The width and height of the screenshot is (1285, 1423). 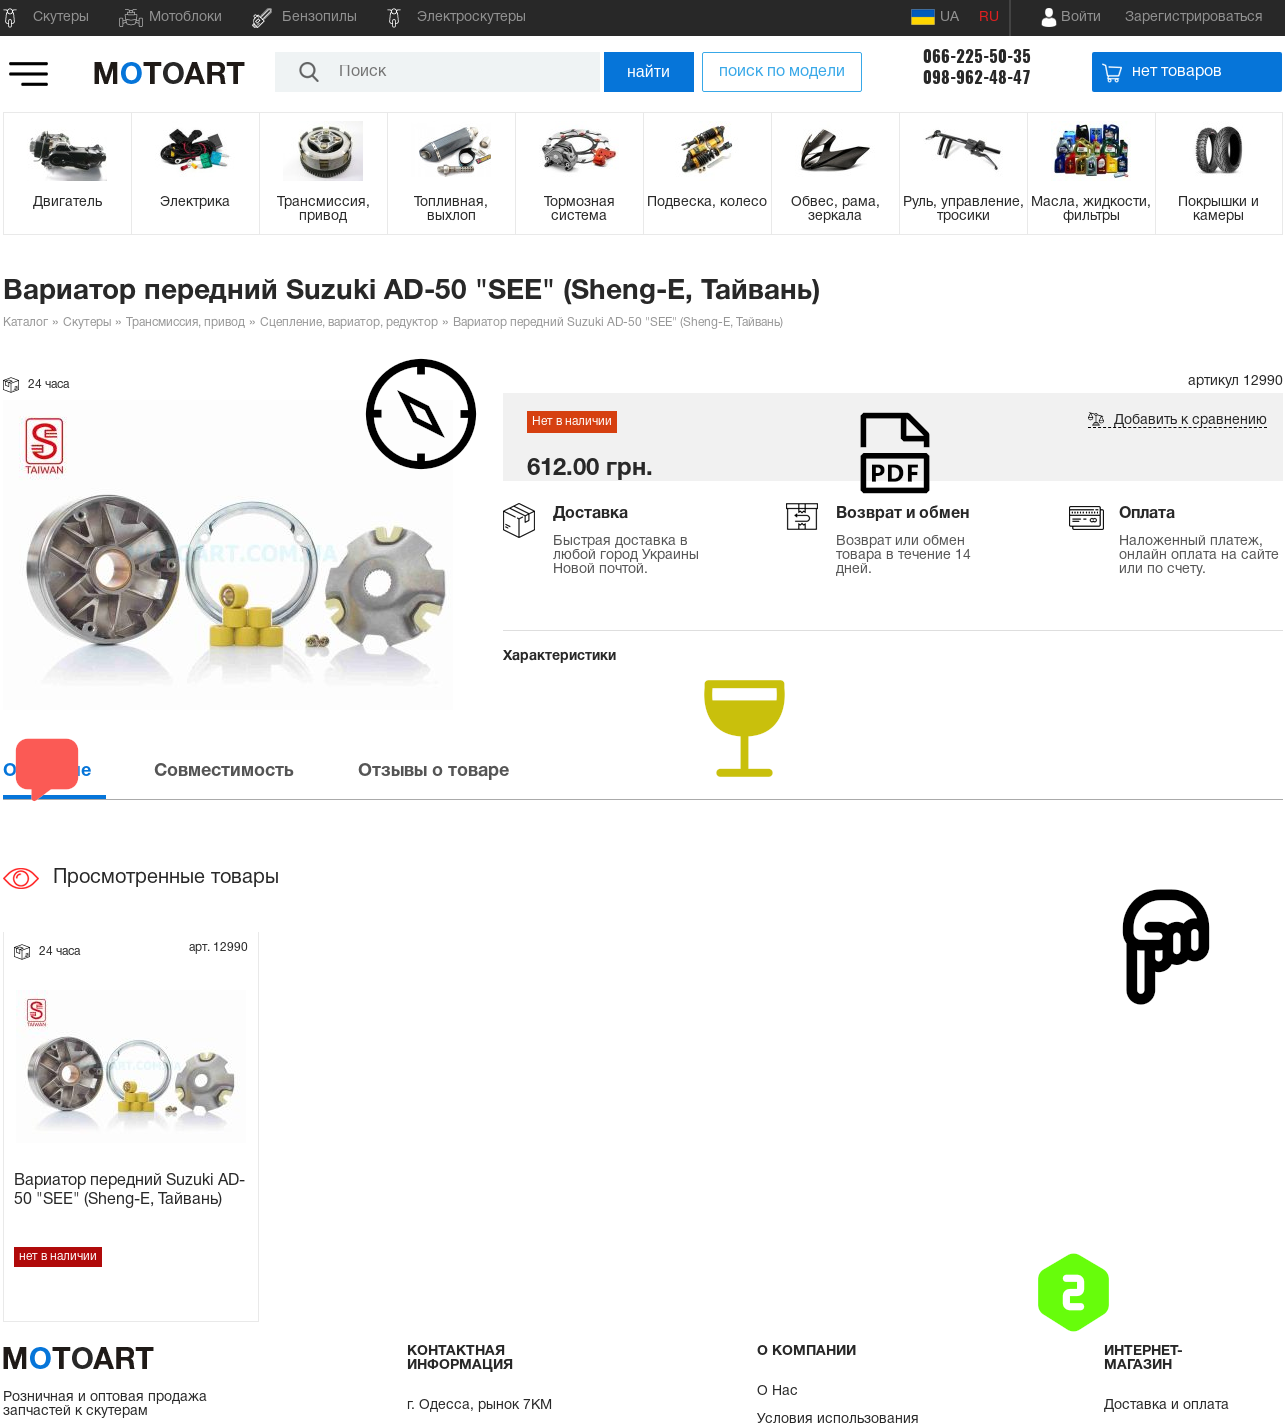 What do you see at coordinates (895, 453) in the screenshot?
I see `open a PDF document` at bounding box center [895, 453].